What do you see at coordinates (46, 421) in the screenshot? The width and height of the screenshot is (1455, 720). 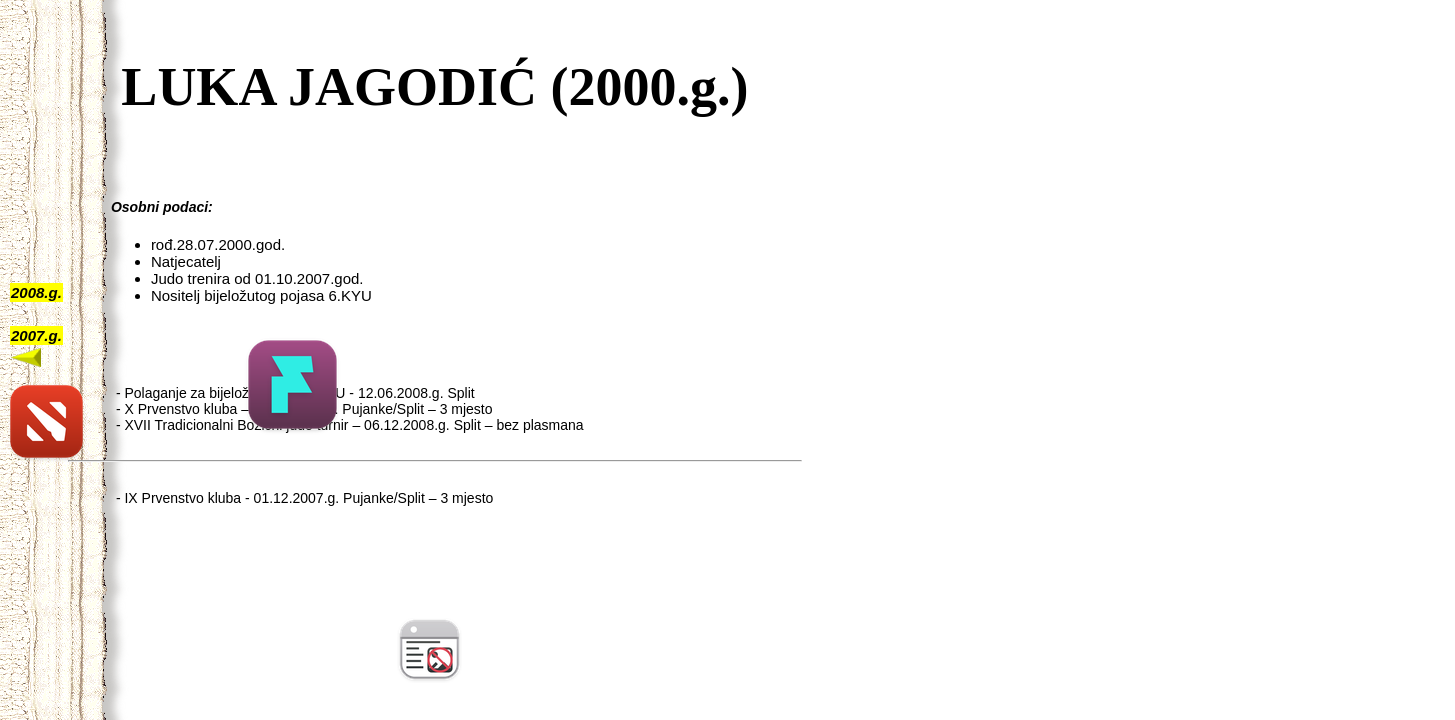 I see `launch Dota 2` at bounding box center [46, 421].